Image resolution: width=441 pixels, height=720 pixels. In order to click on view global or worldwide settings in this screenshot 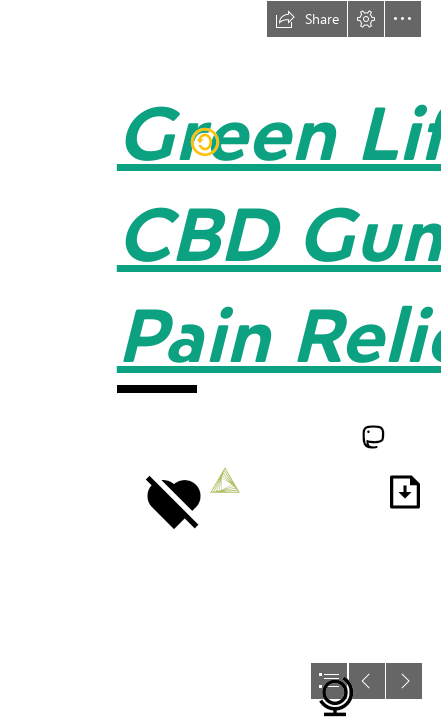, I will do `click(335, 696)`.